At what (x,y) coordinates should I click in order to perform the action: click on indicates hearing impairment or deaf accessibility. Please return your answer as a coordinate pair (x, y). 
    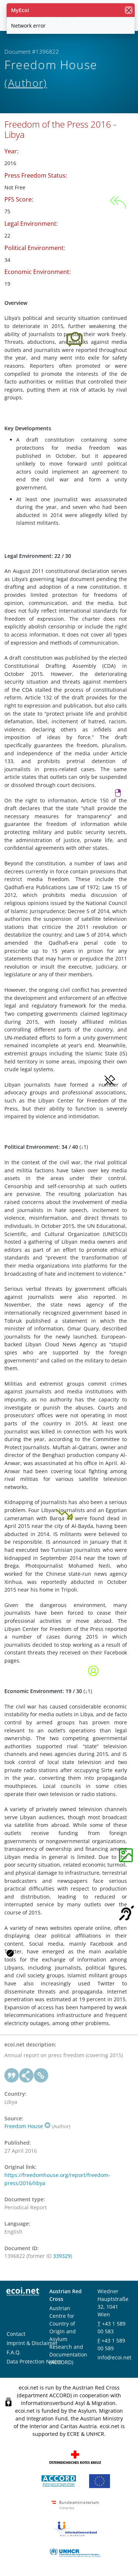
    Looking at the image, I should click on (127, 1913).